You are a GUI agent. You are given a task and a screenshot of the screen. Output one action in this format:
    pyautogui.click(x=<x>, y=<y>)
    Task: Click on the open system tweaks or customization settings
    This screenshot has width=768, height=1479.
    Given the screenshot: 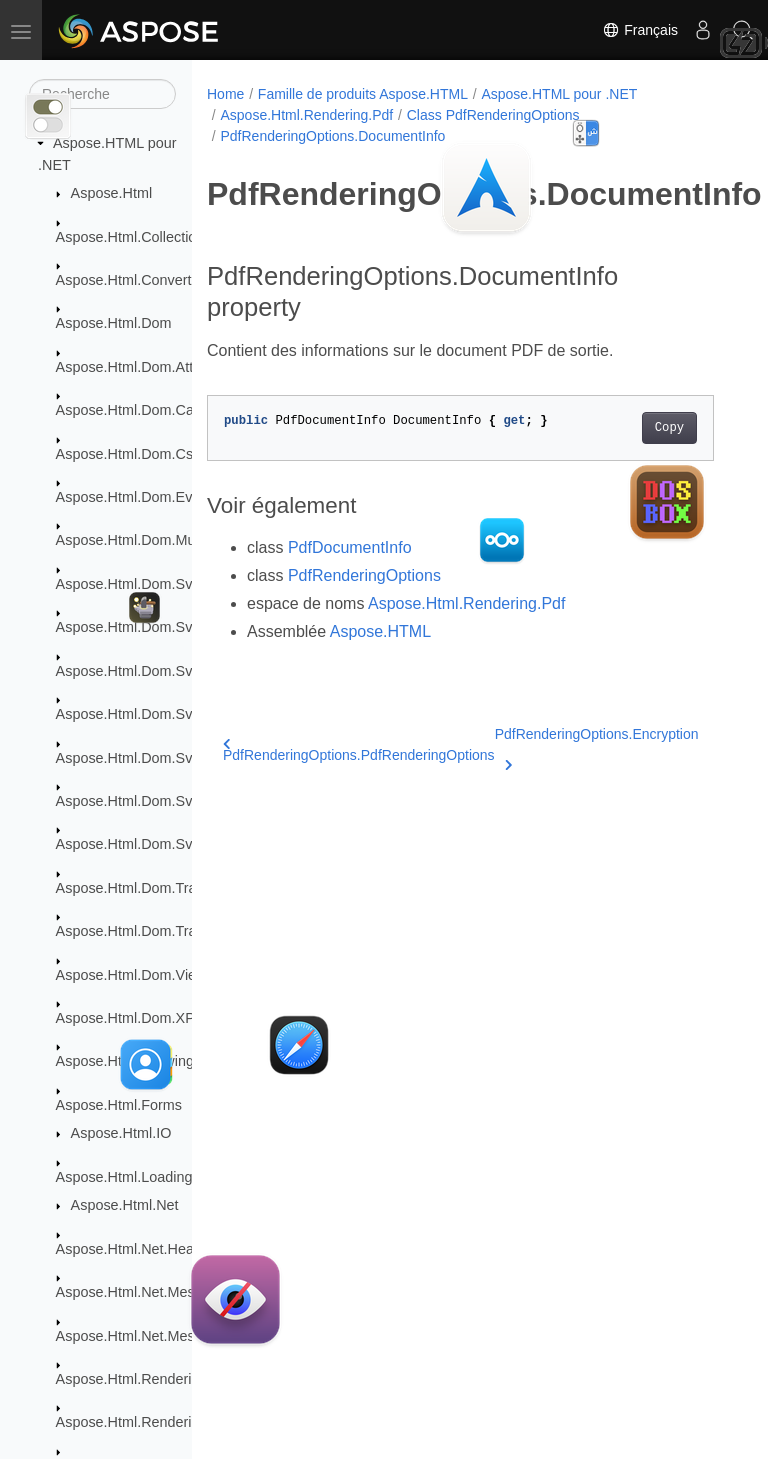 What is the action you would take?
    pyautogui.click(x=48, y=116)
    